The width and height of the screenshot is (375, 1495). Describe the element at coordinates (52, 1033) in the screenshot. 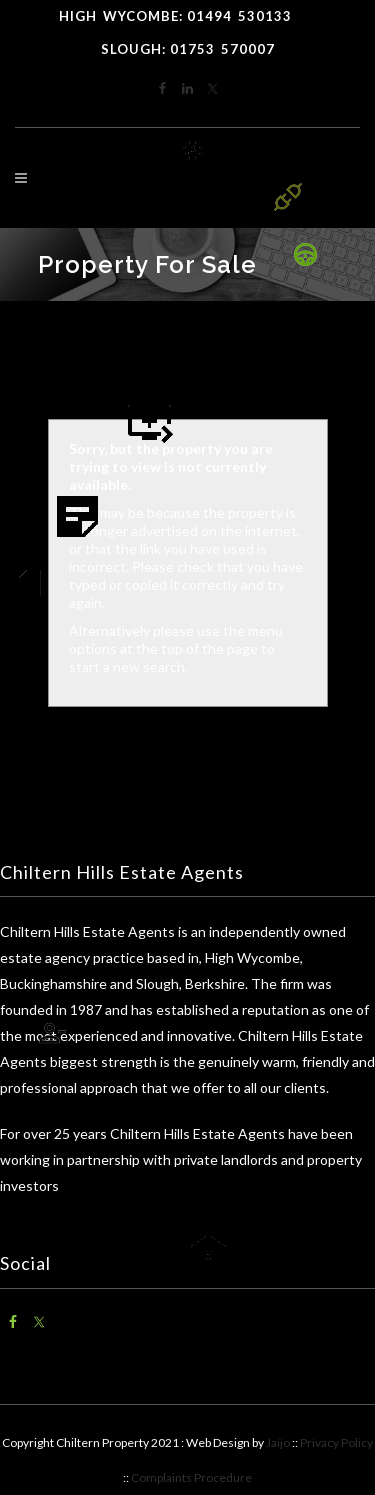

I see `remove a contact or friend` at that location.